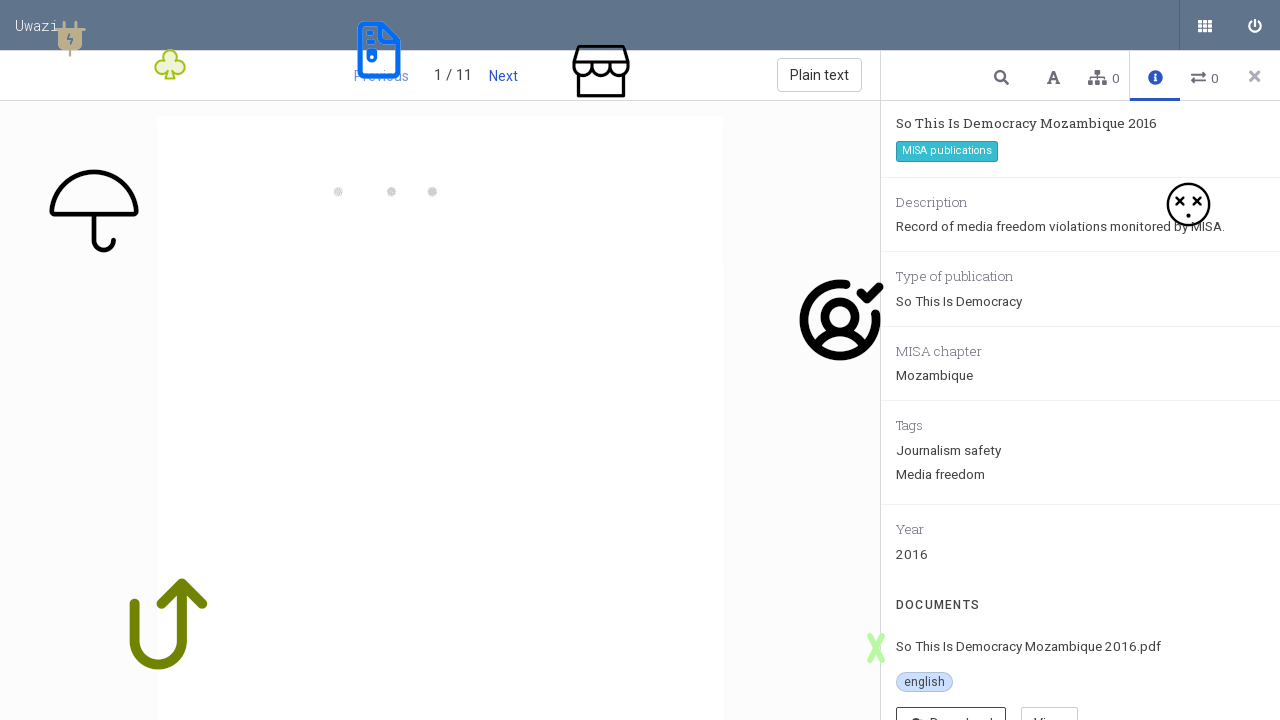 This screenshot has height=720, width=1280. I want to click on compress or zip files, so click(379, 50).